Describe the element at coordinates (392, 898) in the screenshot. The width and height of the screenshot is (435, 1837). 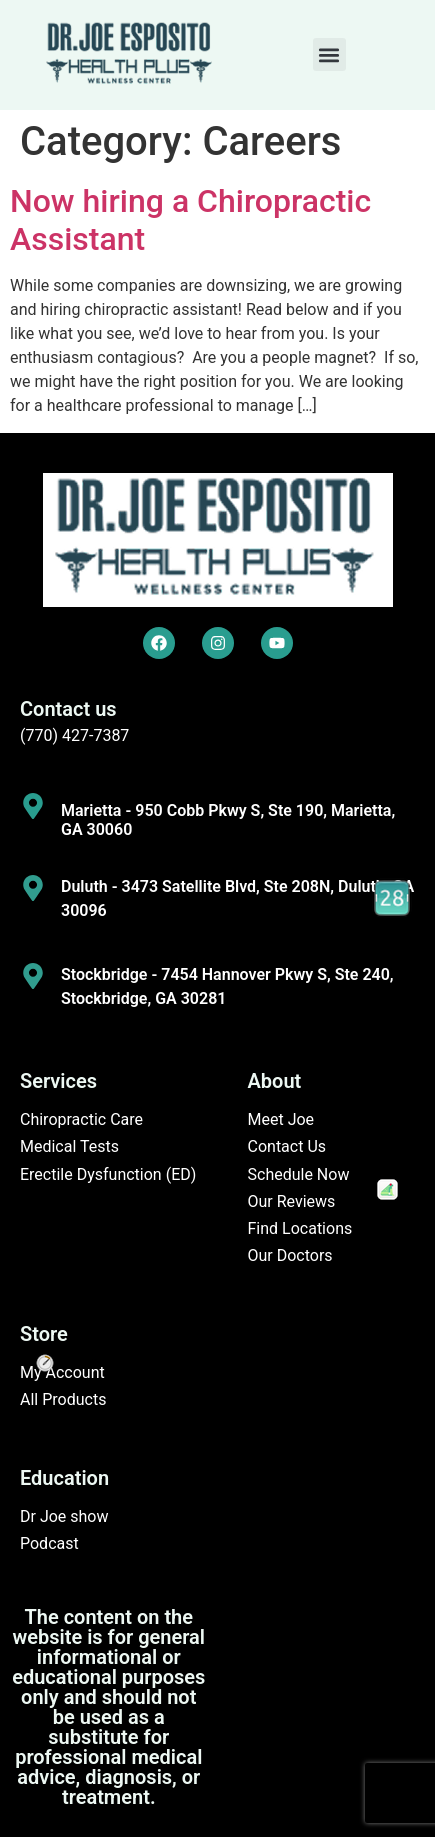
I see `open the calendar app` at that location.